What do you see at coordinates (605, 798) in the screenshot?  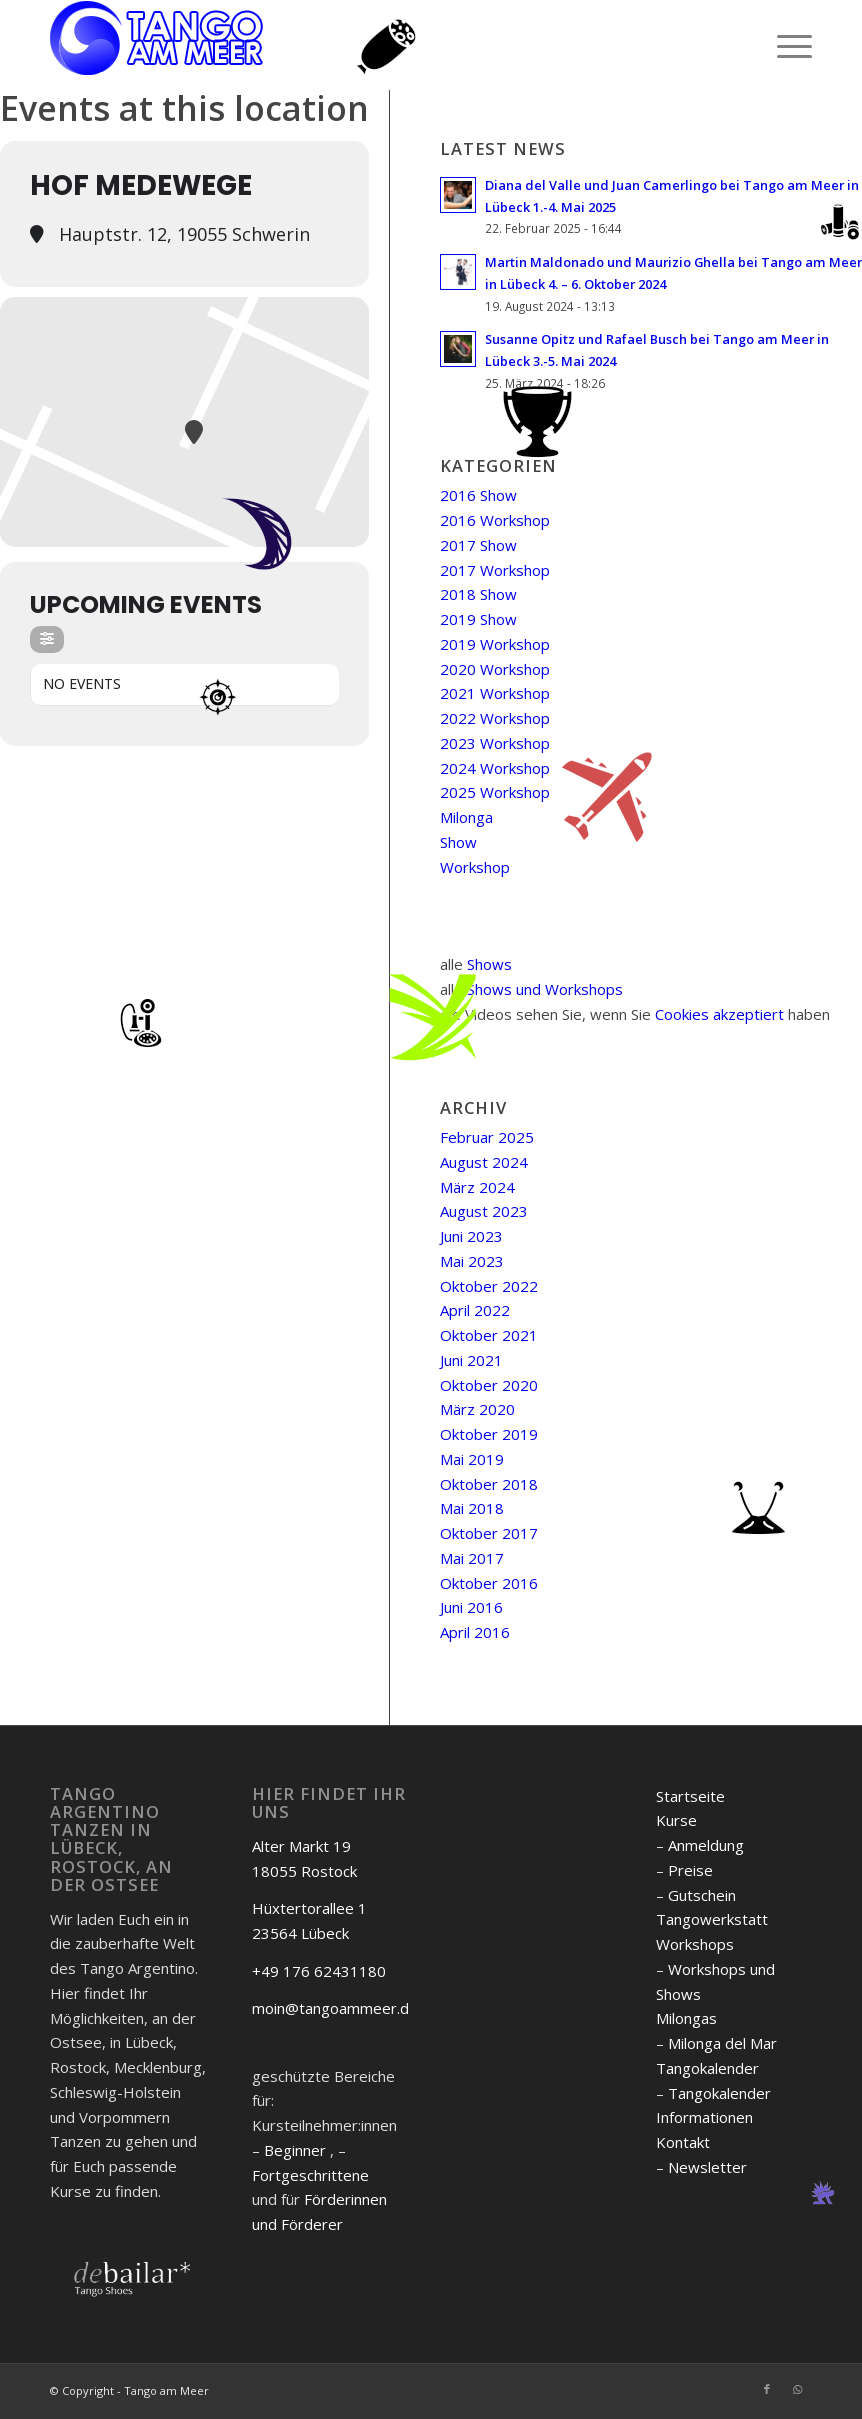 I see `access flight booking or travel options` at bounding box center [605, 798].